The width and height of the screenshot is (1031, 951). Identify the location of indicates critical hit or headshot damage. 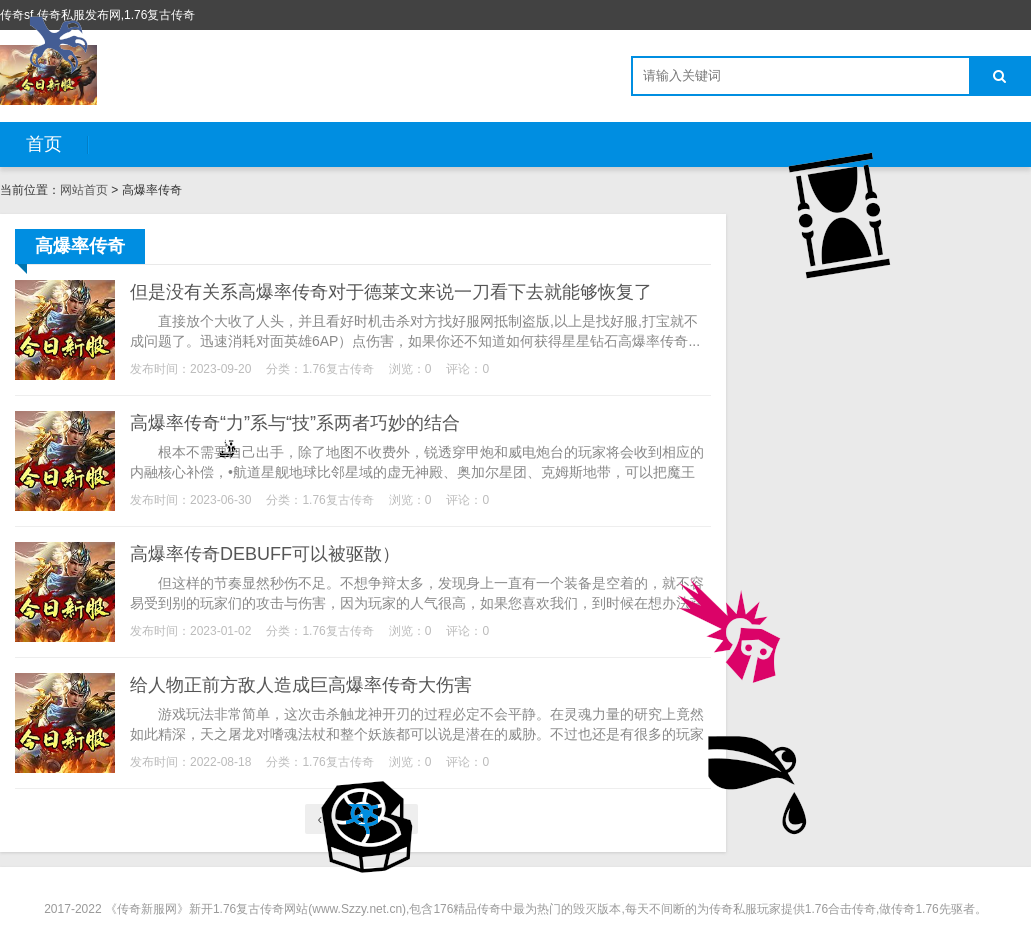
(730, 631).